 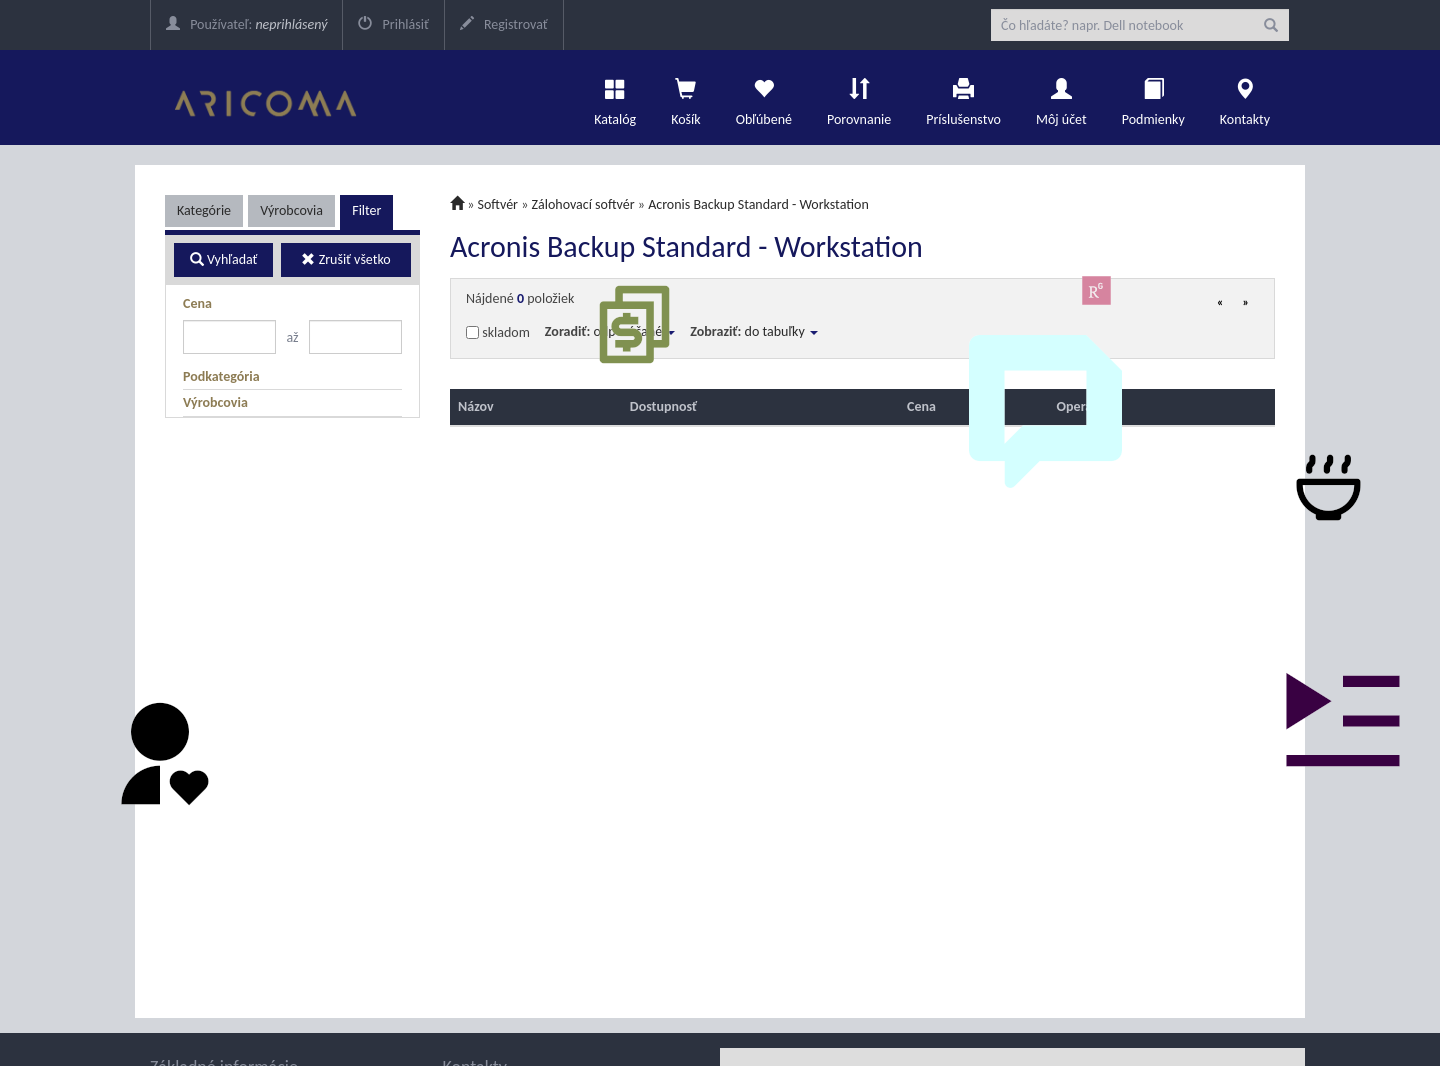 What do you see at coordinates (1045, 411) in the screenshot?
I see `open Google Chat` at bounding box center [1045, 411].